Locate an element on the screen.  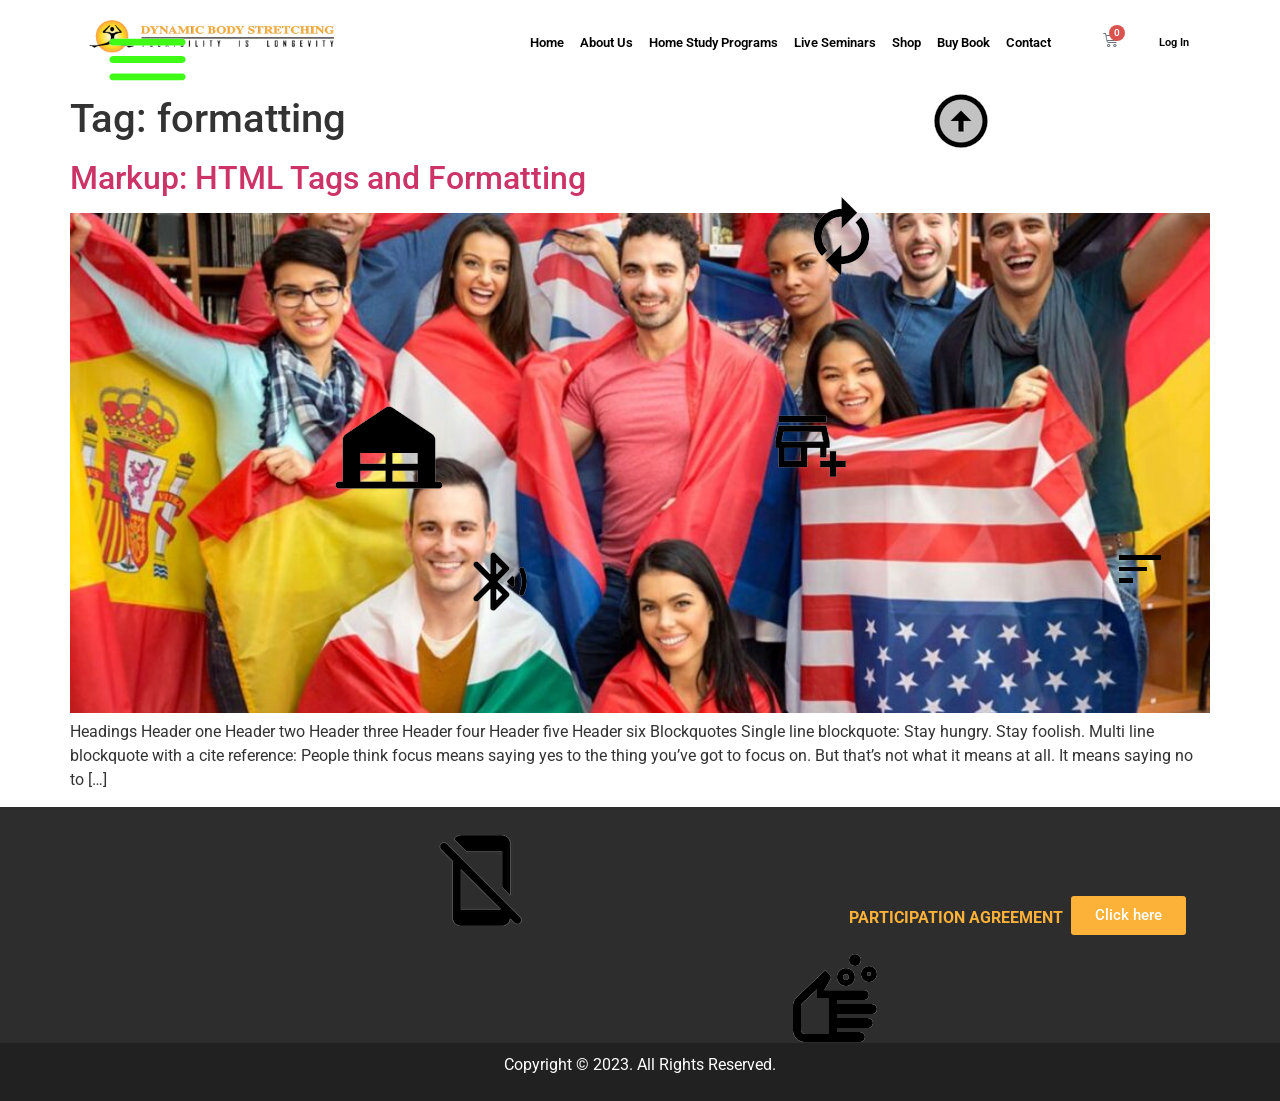
add a new business location is located at coordinates (810, 441).